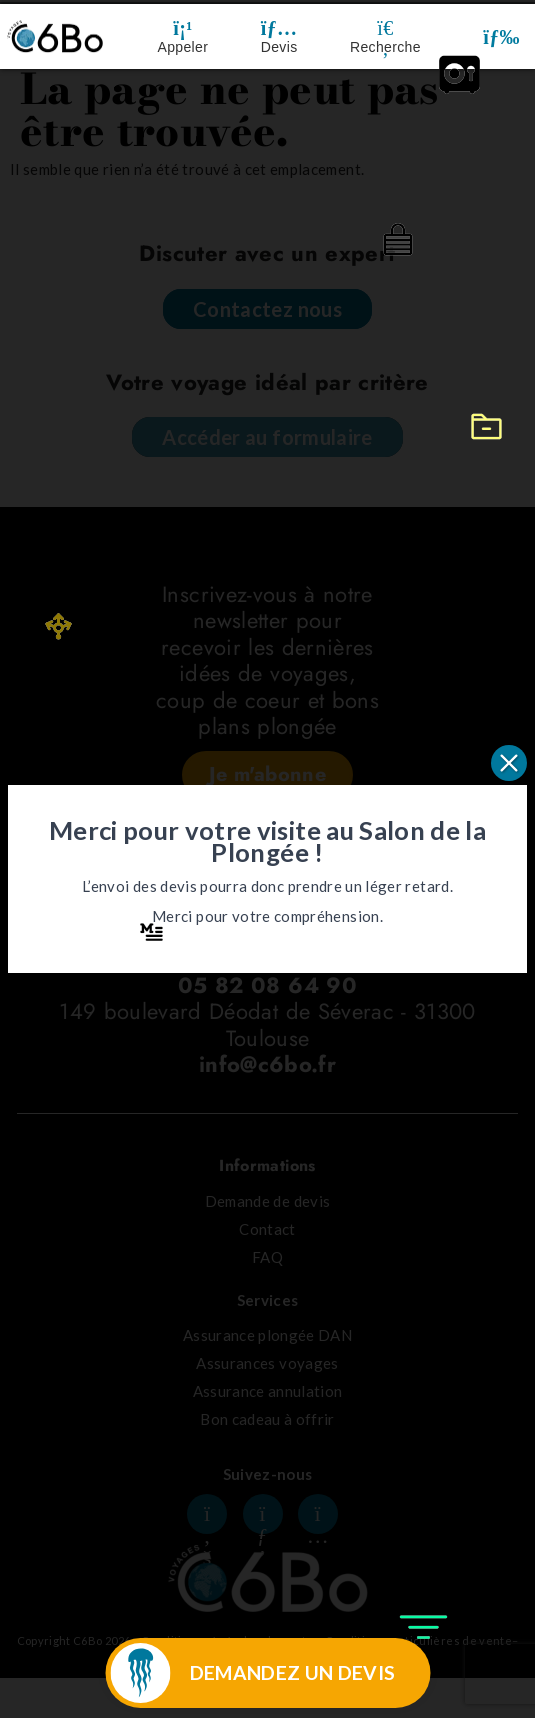  Describe the element at coordinates (58, 626) in the screenshot. I see `configure load balancer settings` at that location.